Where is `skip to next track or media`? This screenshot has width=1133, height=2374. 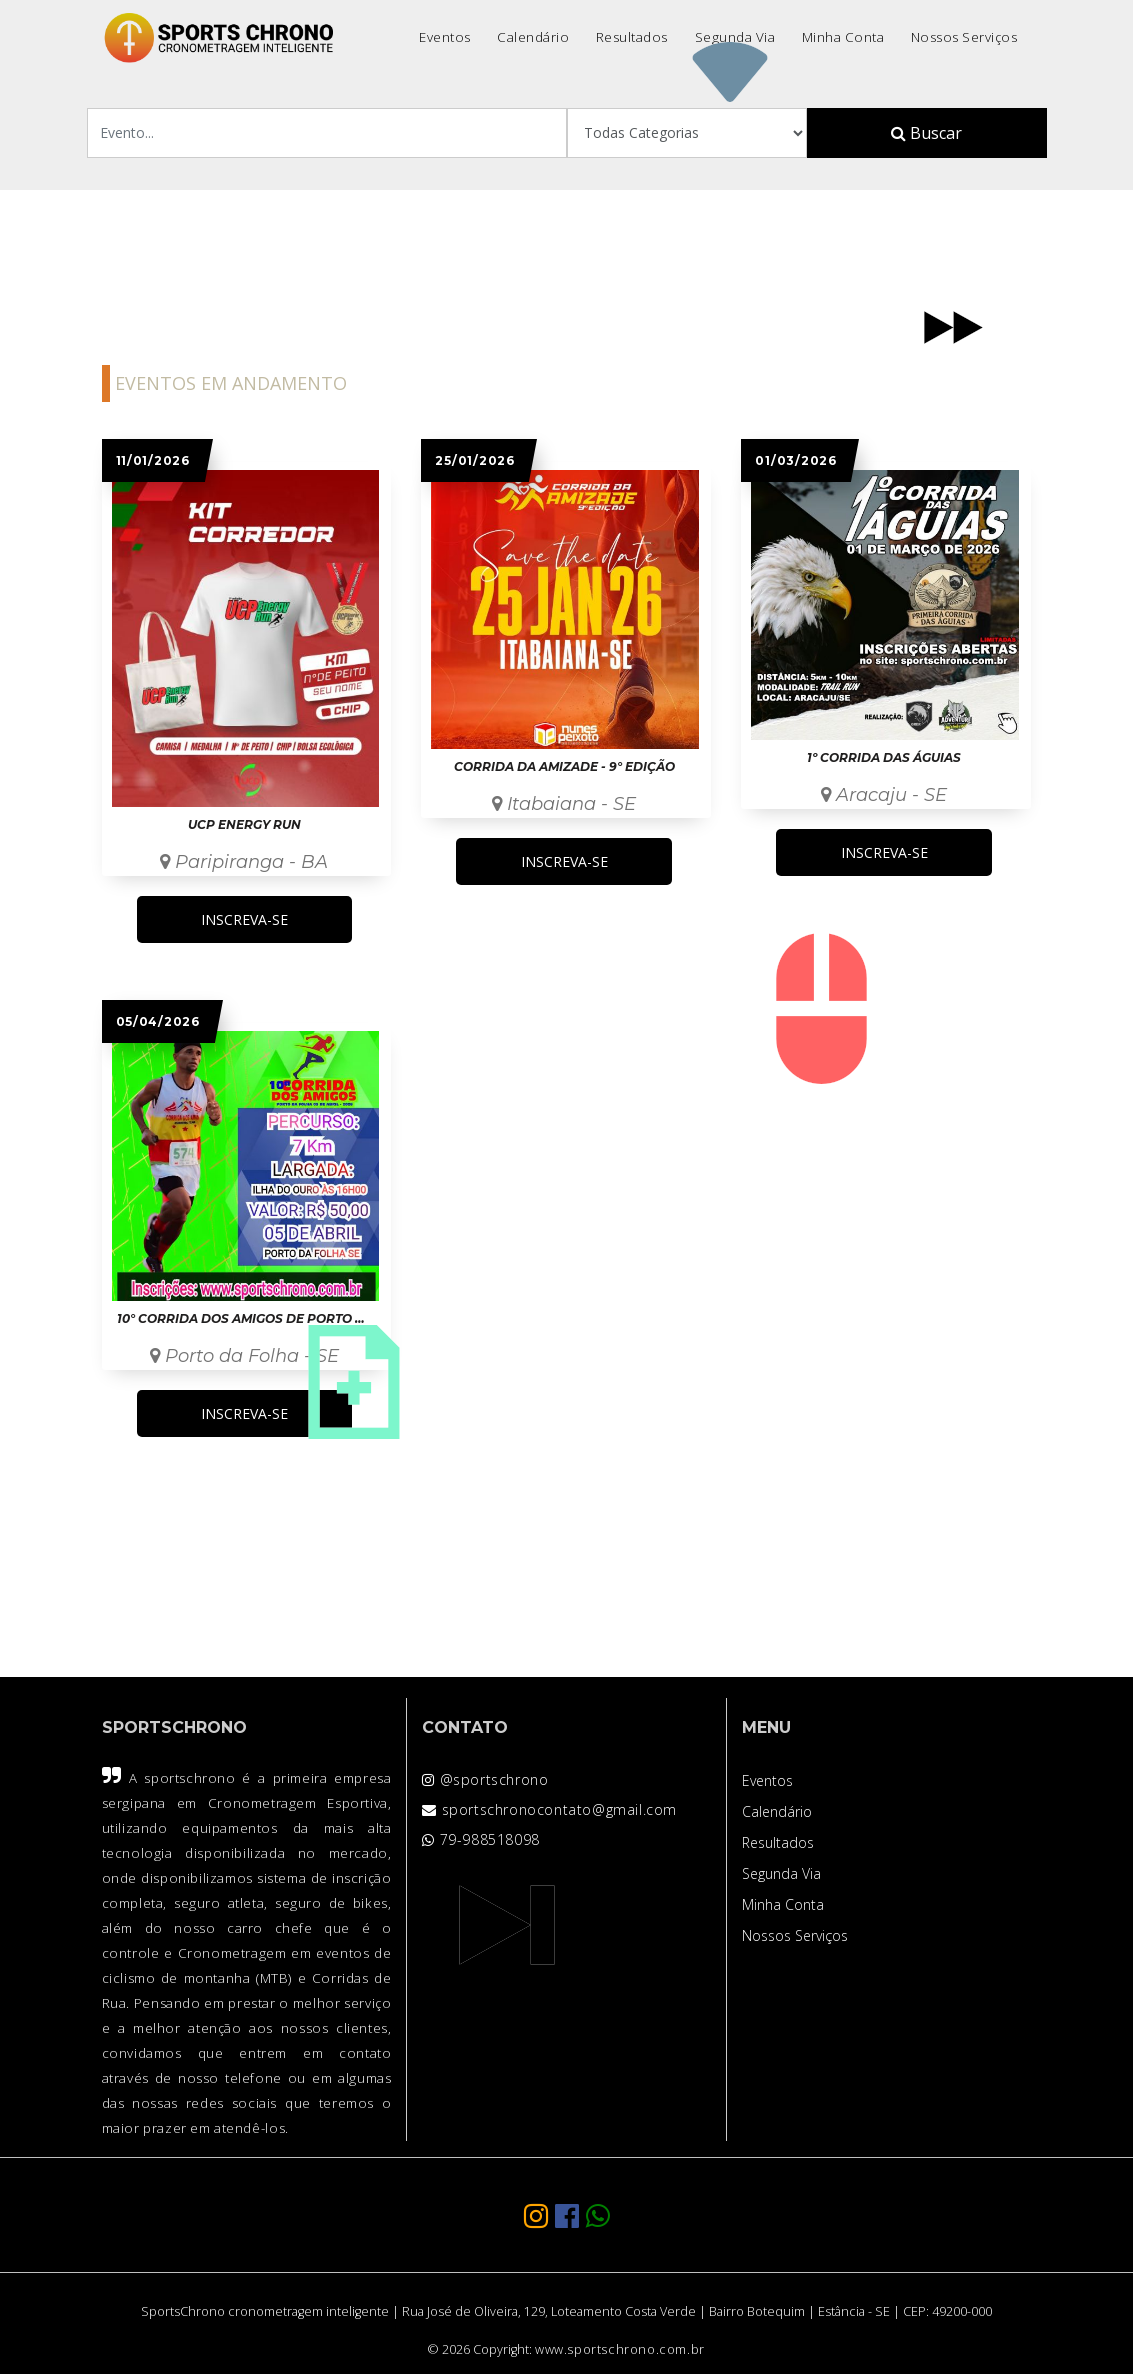 skip to next track or media is located at coordinates (953, 327).